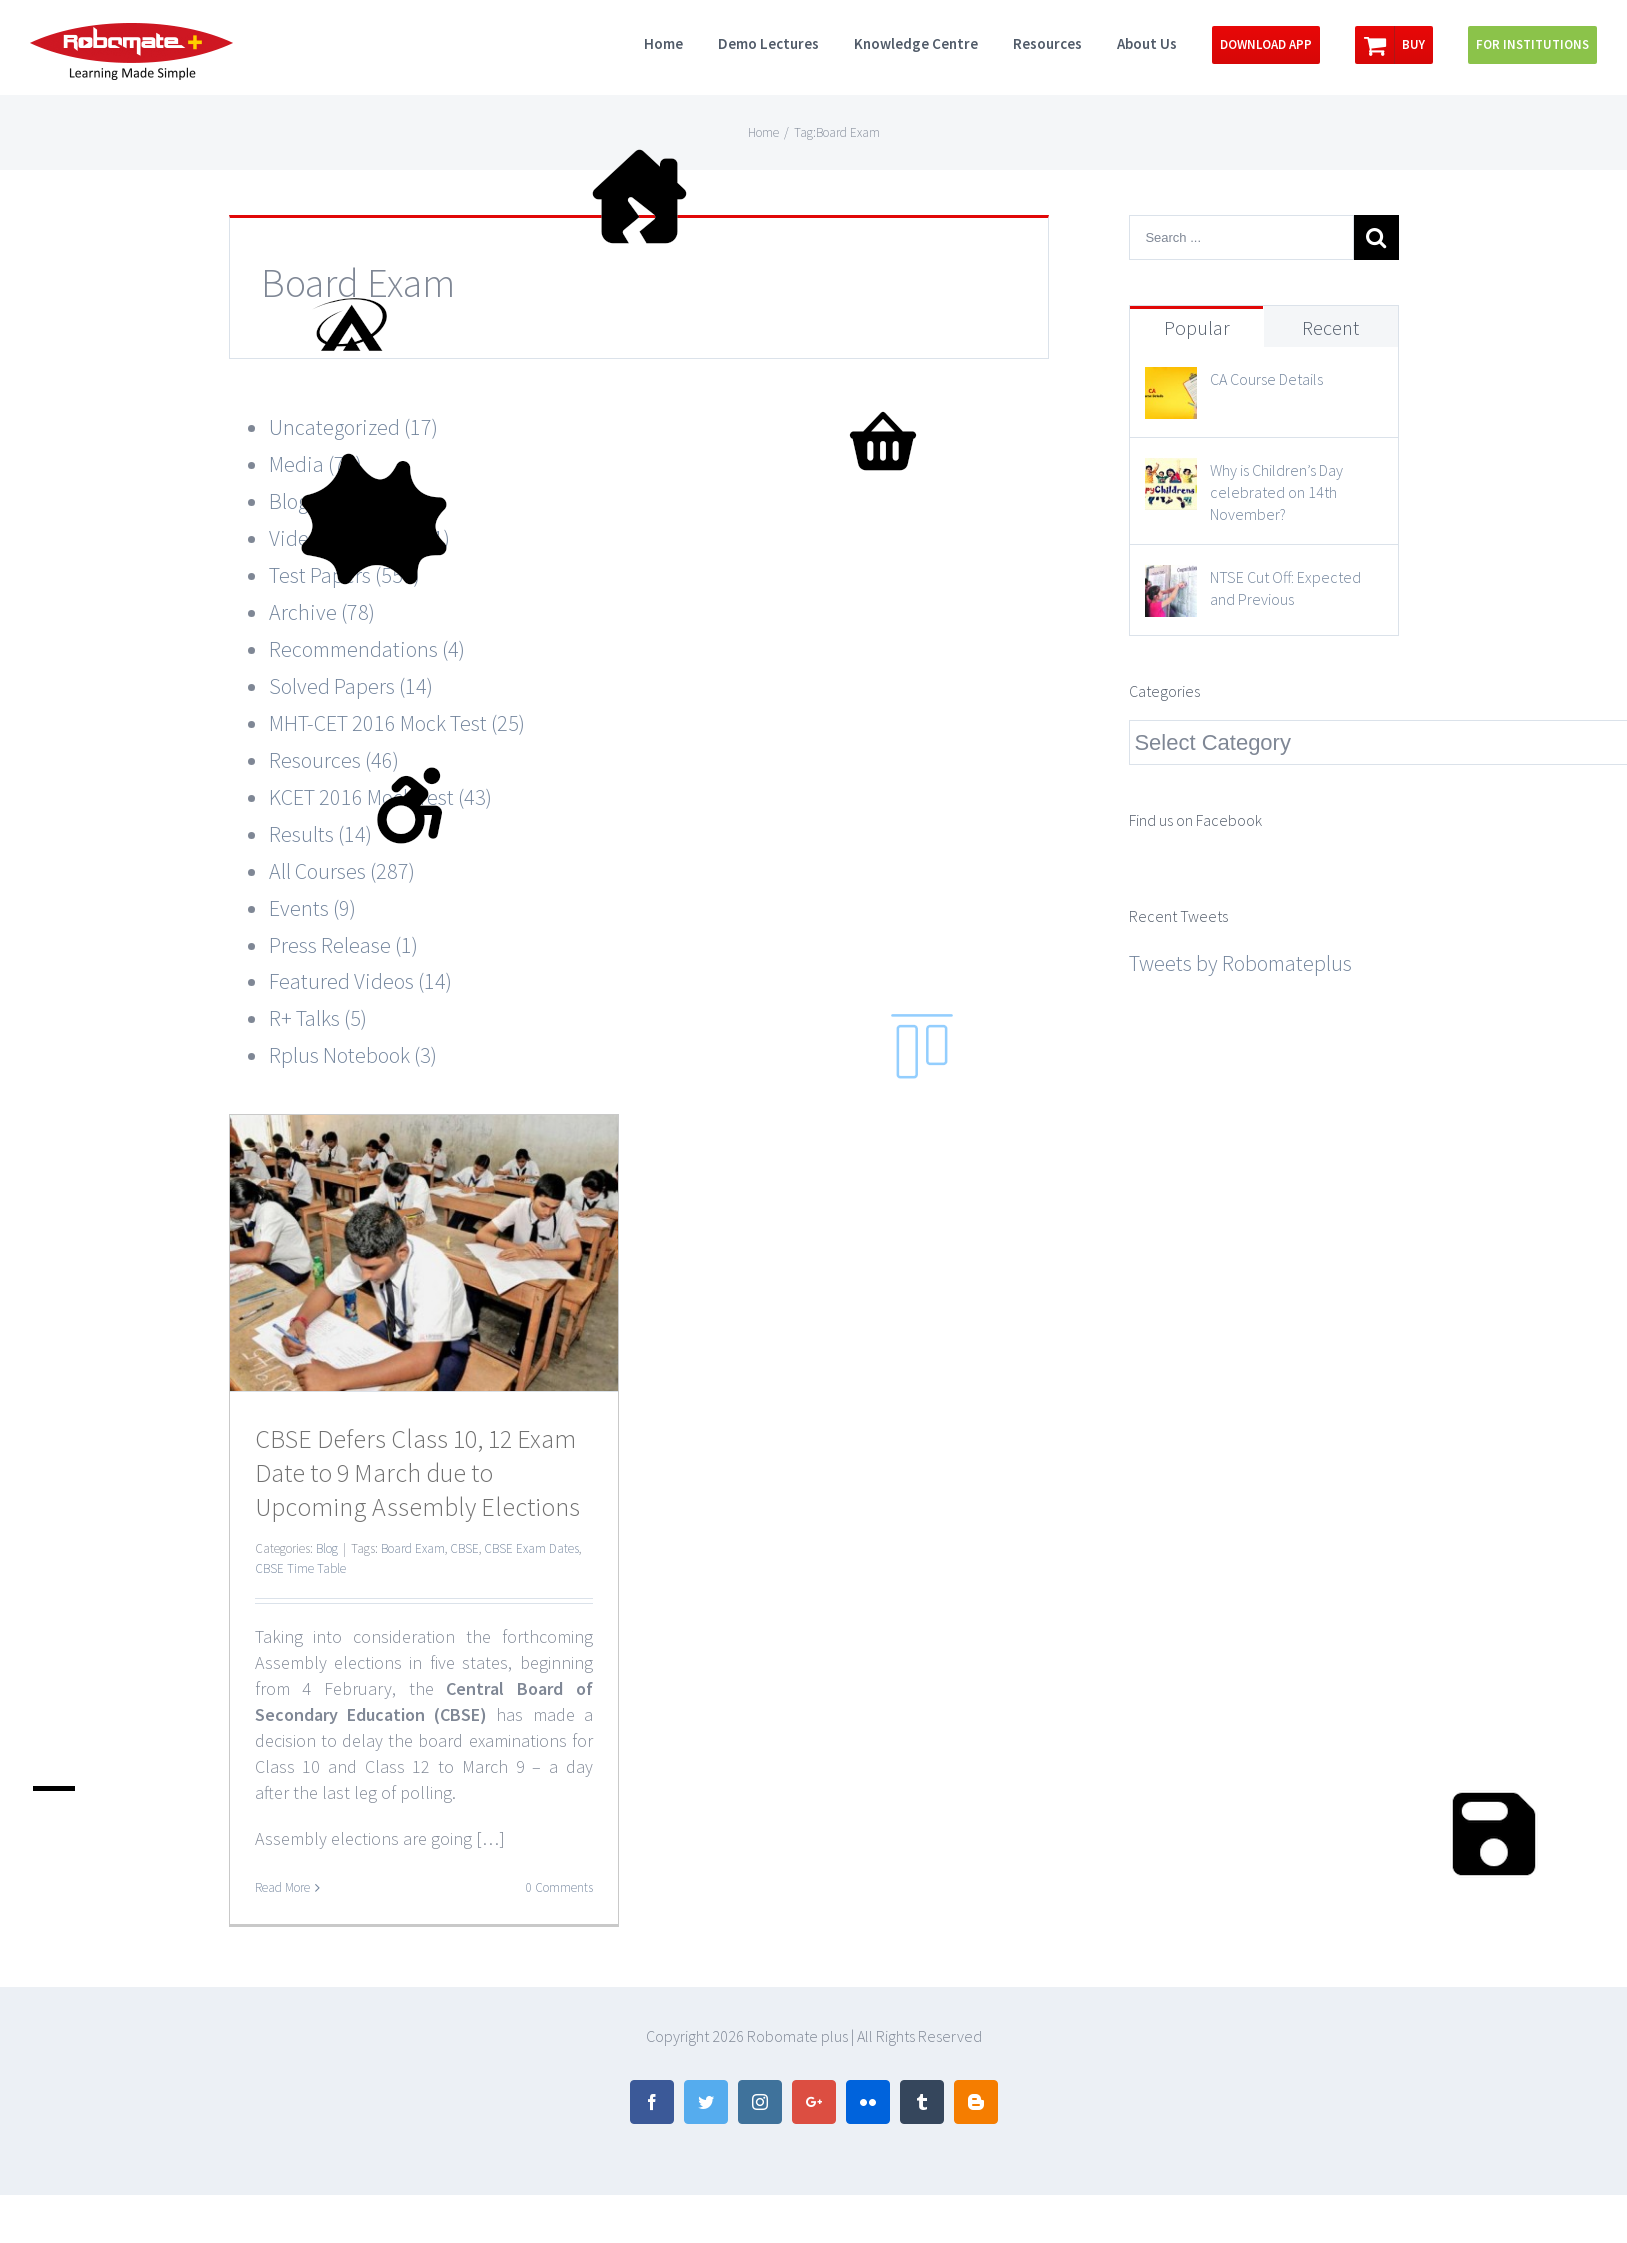 Image resolution: width=1627 pixels, height=2243 pixels. Describe the element at coordinates (374, 519) in the screenshot. I see `indicates an explosion or impact event` at that location.